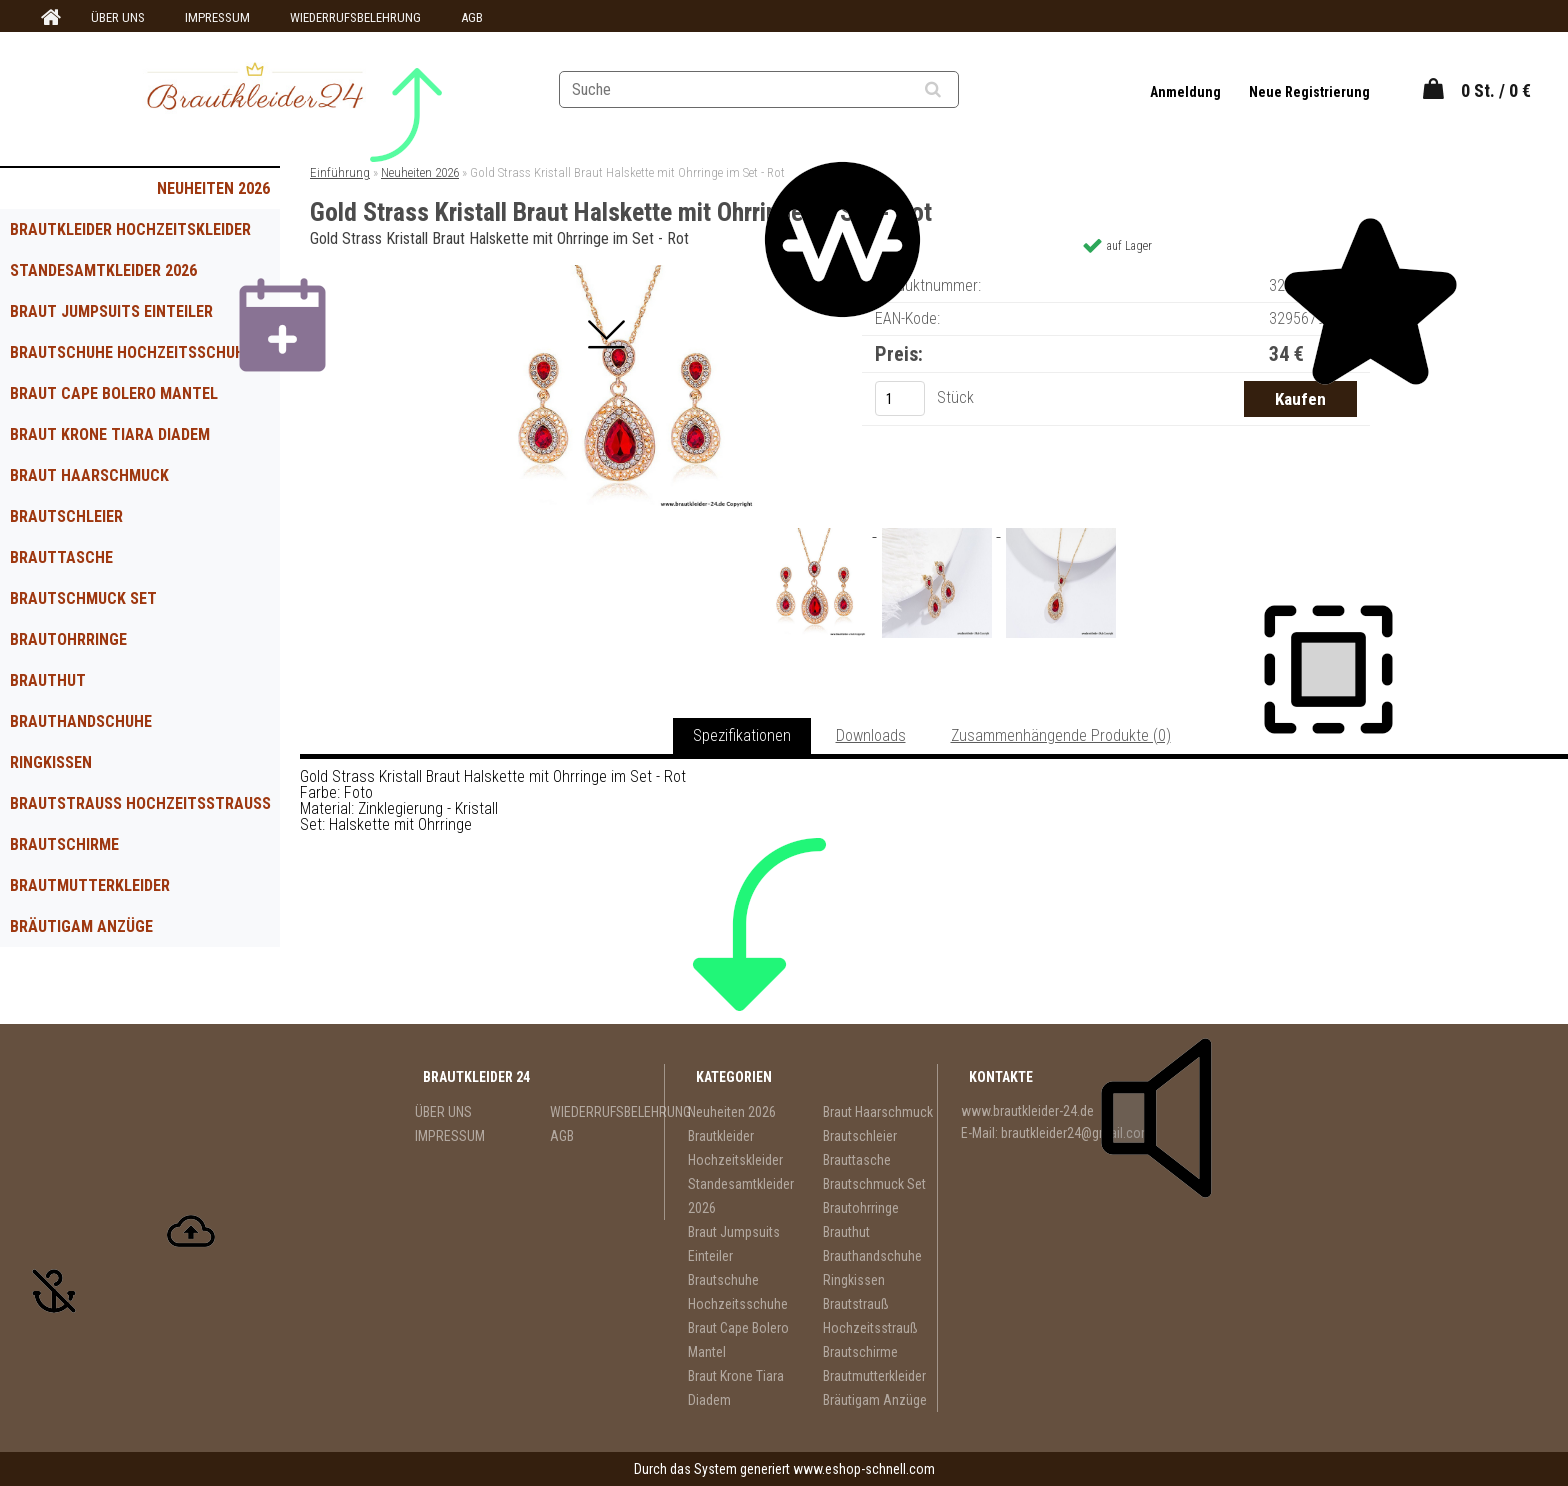  What do you see at coordinates (406, 115) in the screenshot?
I see `go back and up in navigation` at bounding box center [406, 115].